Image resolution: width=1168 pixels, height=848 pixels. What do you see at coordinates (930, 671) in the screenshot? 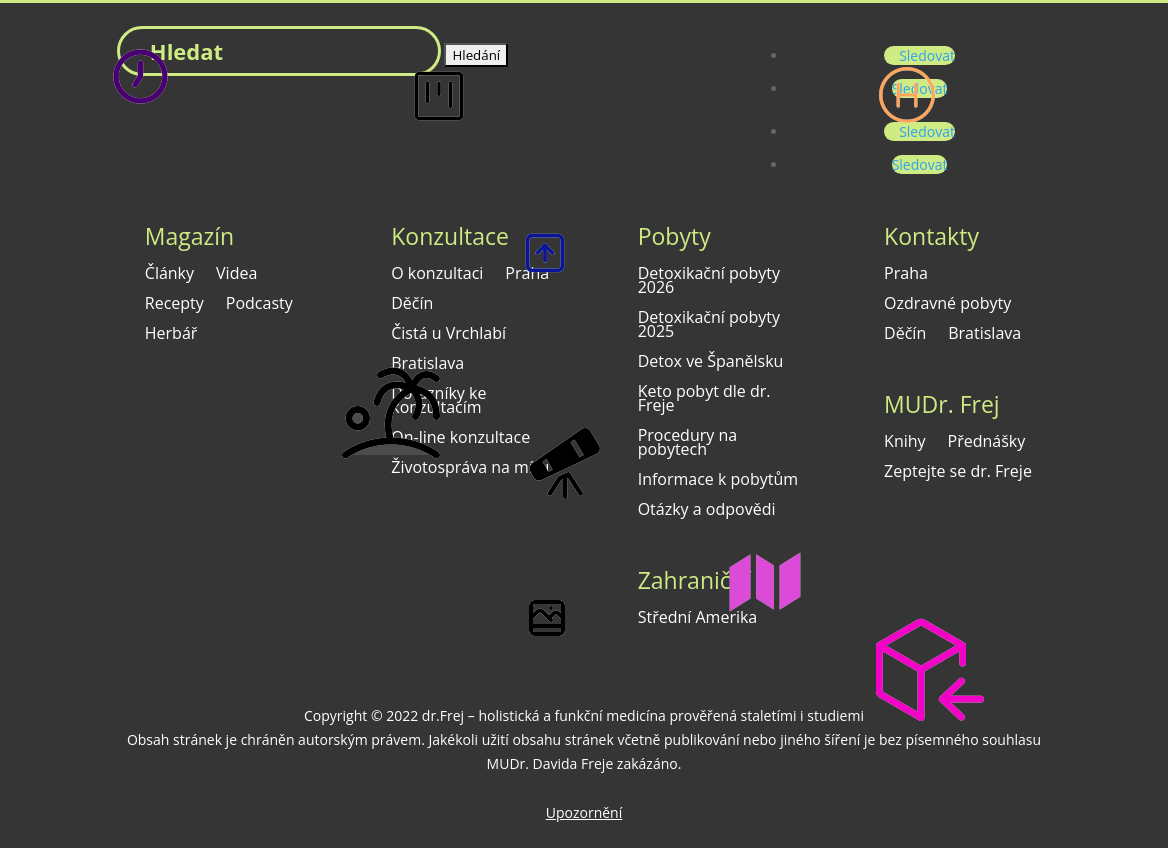
I see `view package dependencies` at bounding box center [930, 671].